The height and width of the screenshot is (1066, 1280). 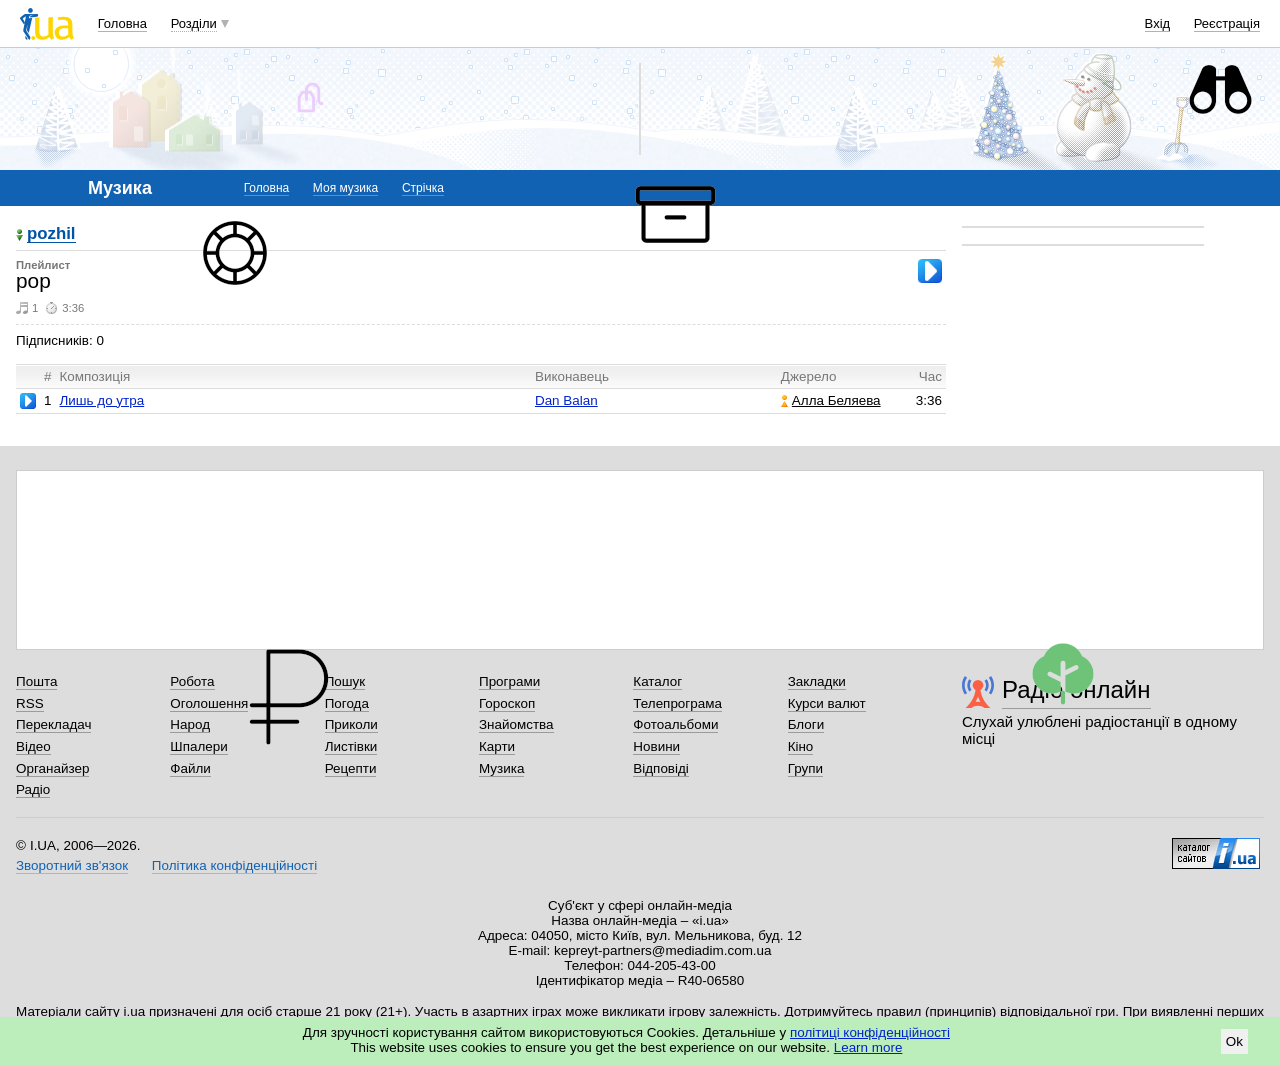 I want to click on view parks or nature areas on a map, so click(x=1063, y=674).